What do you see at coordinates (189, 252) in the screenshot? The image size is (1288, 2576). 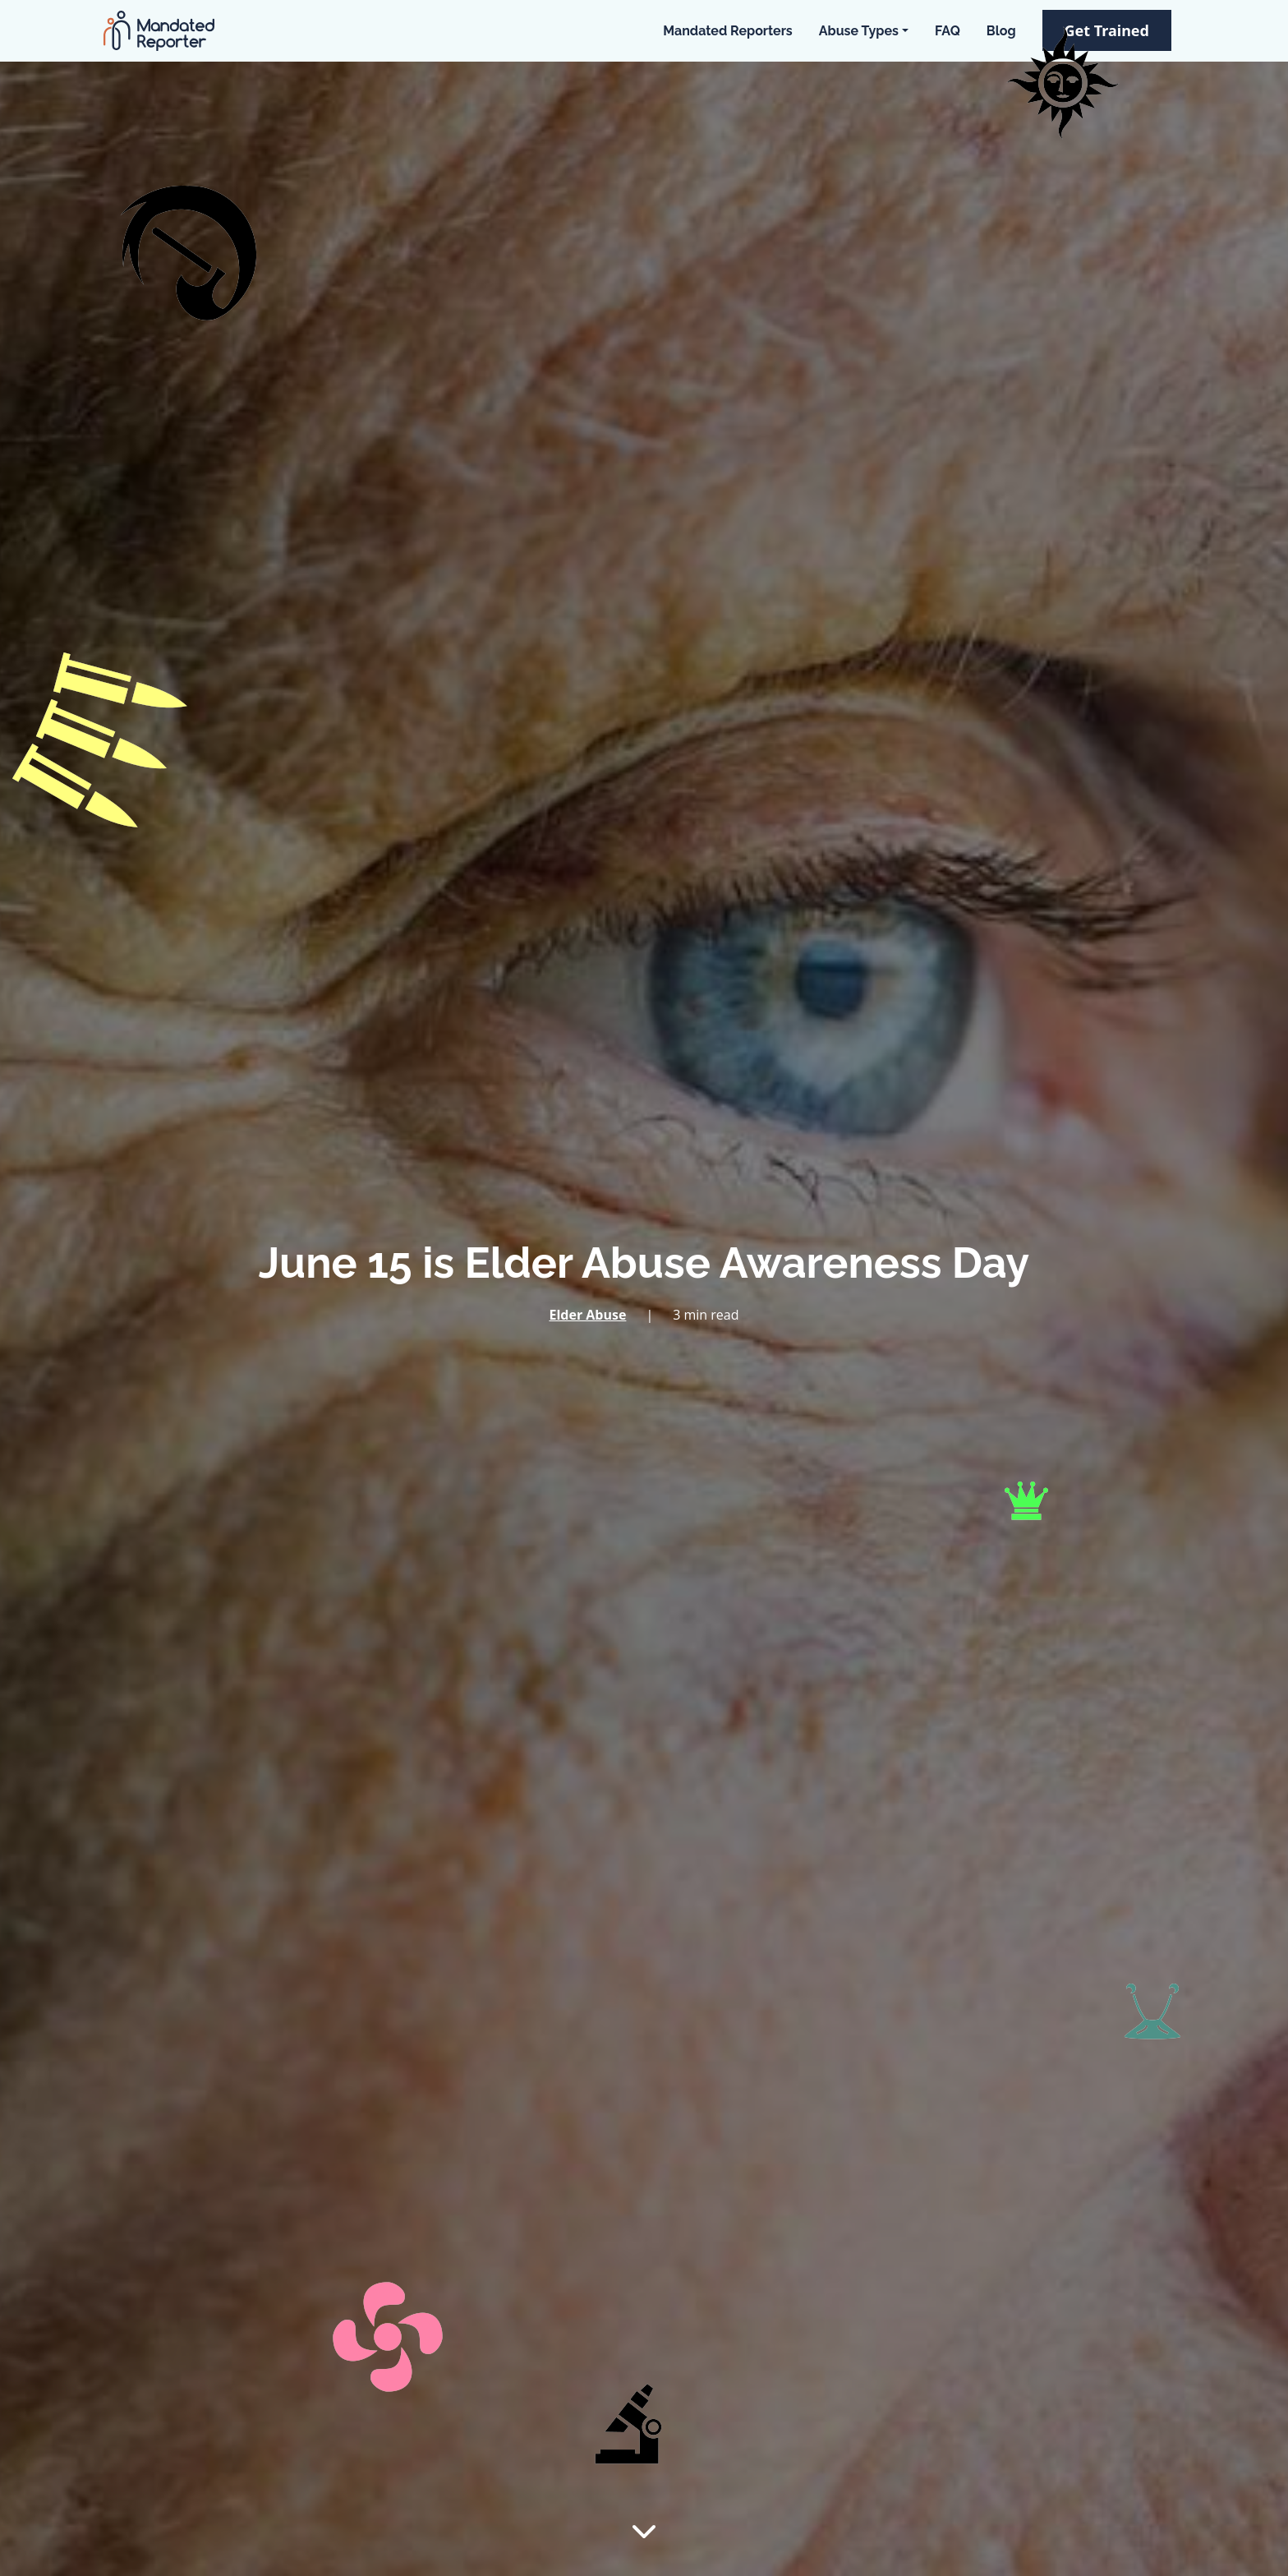 I see `perform a melee attack action` at bounding box center [189, 252].